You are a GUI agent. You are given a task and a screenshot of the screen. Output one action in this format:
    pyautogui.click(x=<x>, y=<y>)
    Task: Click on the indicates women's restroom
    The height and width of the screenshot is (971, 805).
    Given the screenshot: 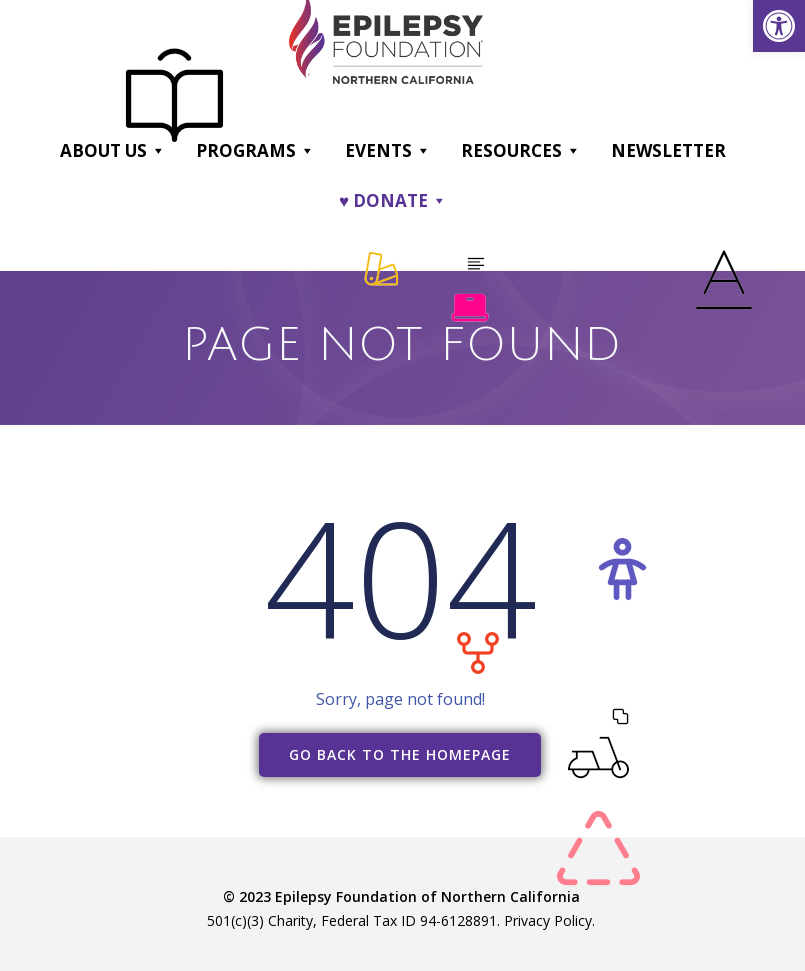 What is the action you would take?
    pyautogui.click(x=622, y=570)
    